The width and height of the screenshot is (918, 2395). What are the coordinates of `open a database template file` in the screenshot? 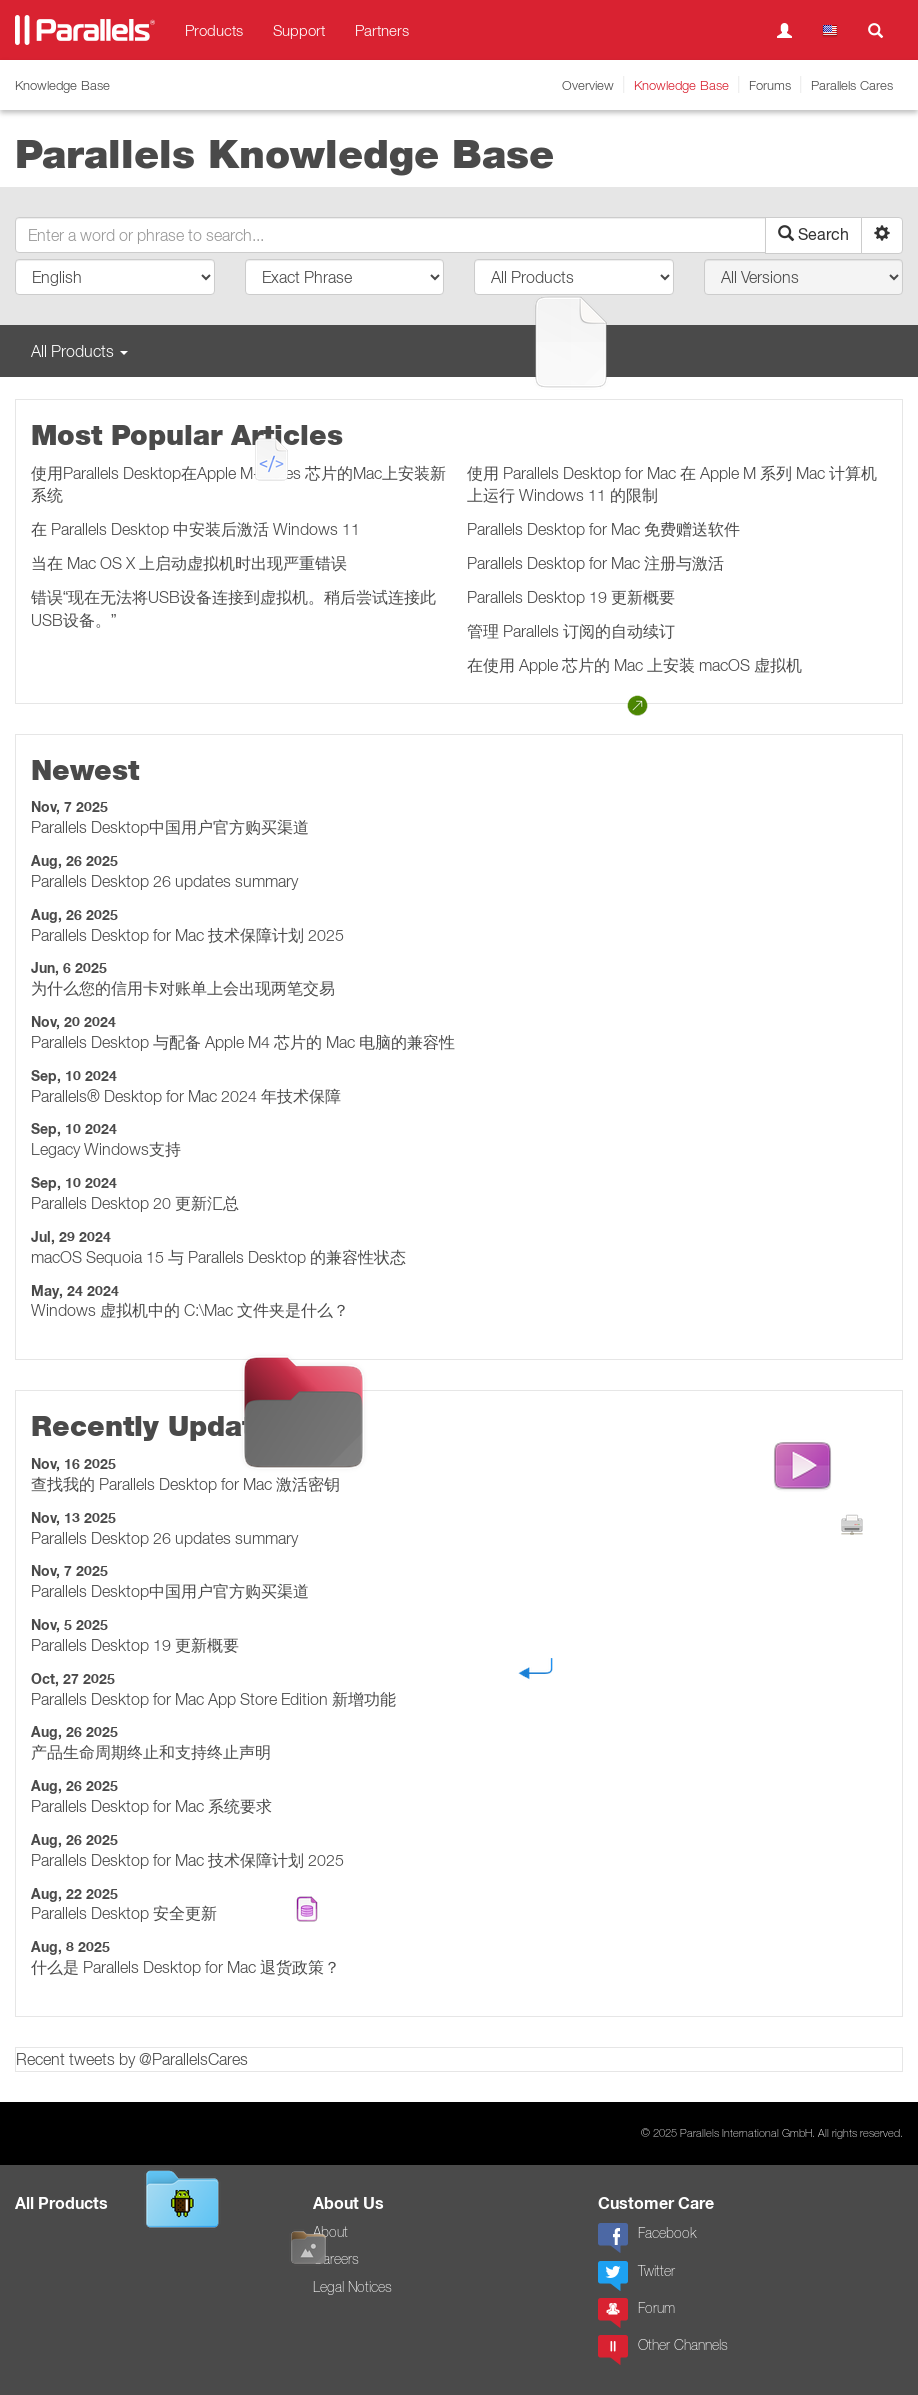 It's located at (307, 1909).